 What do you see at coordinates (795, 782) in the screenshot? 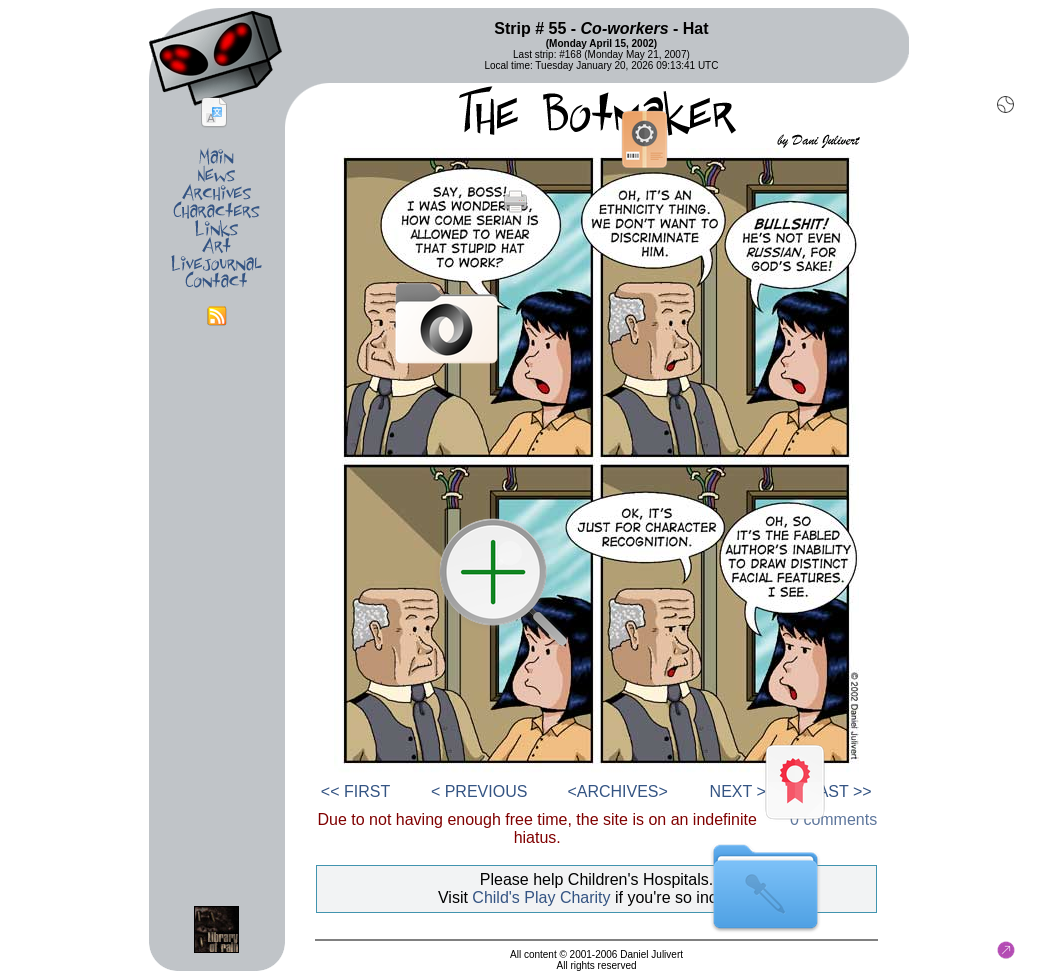
I see `a pkcs7 certificate file or security credential` at bounding box center [795, 782].